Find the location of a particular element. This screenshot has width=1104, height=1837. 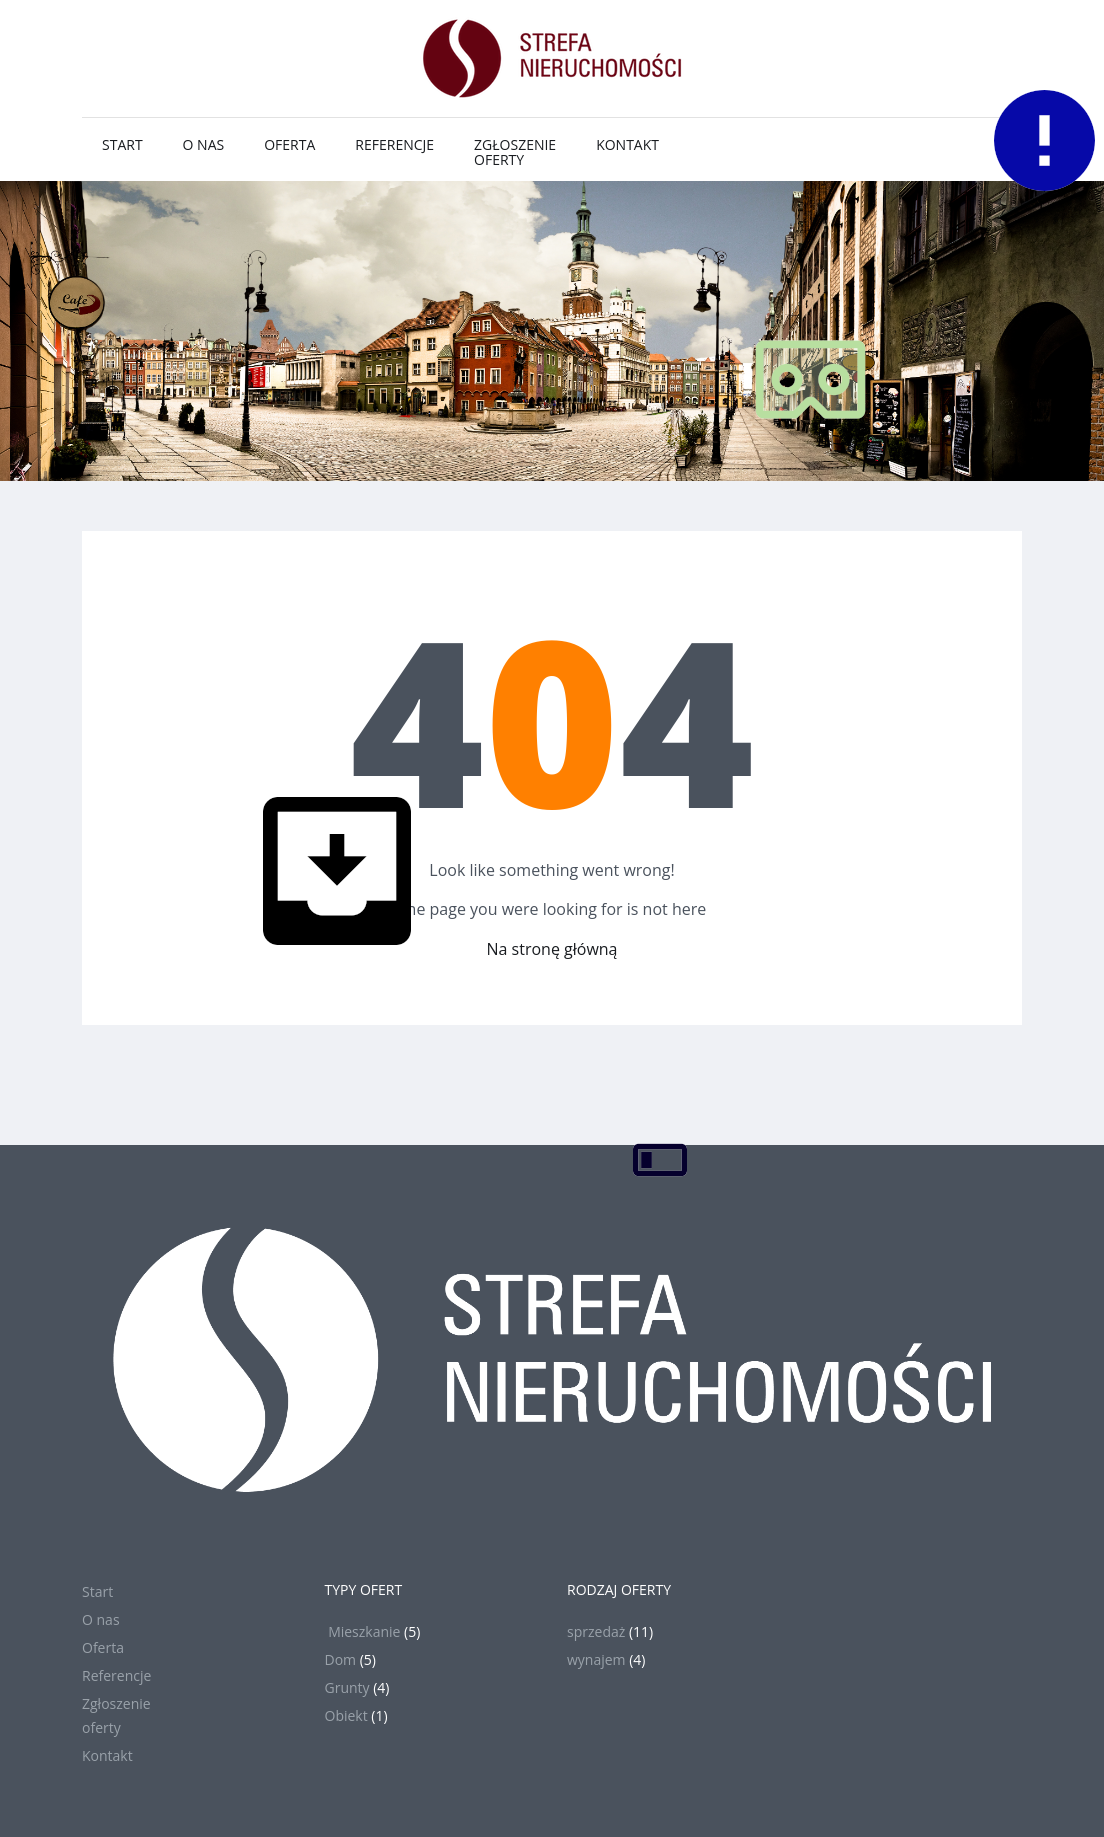

download to inbox is located at coordinates (337, 871).